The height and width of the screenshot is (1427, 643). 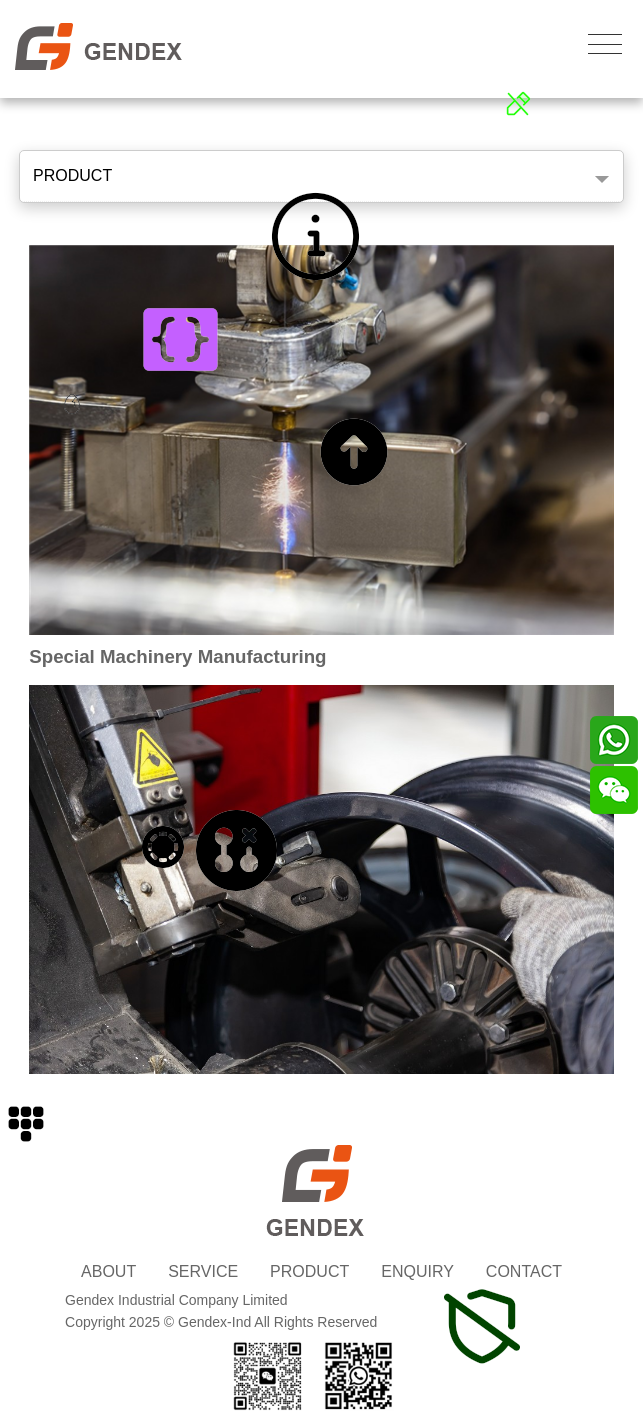 I want to click on draft issue in your activity feed, so click(x=163, y=847).